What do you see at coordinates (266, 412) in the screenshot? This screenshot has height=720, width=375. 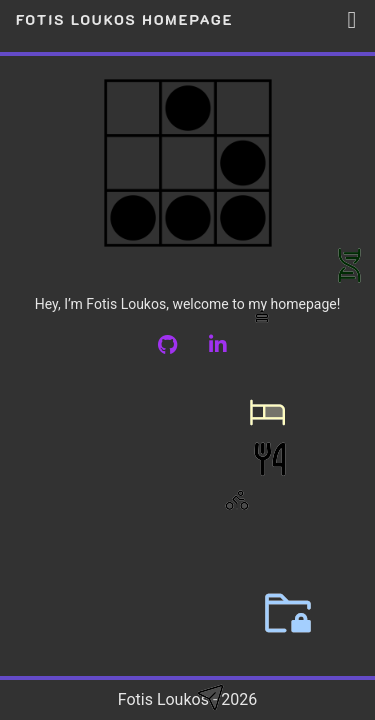 I see `view hotel or accommodation options` at bounding box center [266, 412].